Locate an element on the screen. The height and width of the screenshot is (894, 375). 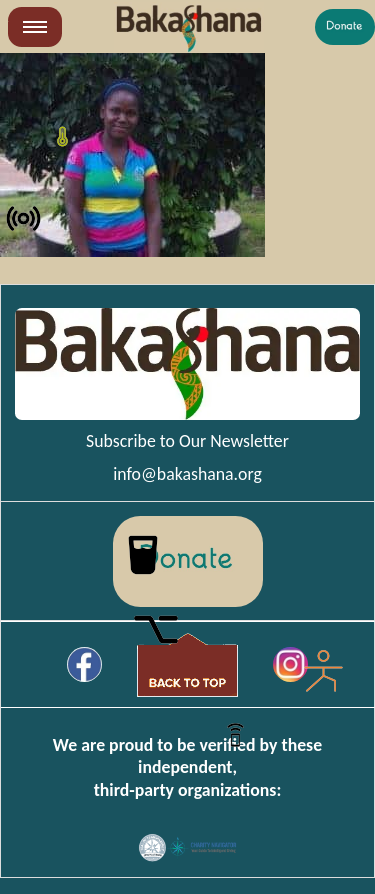
enable speakerphone during a call is located at coordinates (235, 735).